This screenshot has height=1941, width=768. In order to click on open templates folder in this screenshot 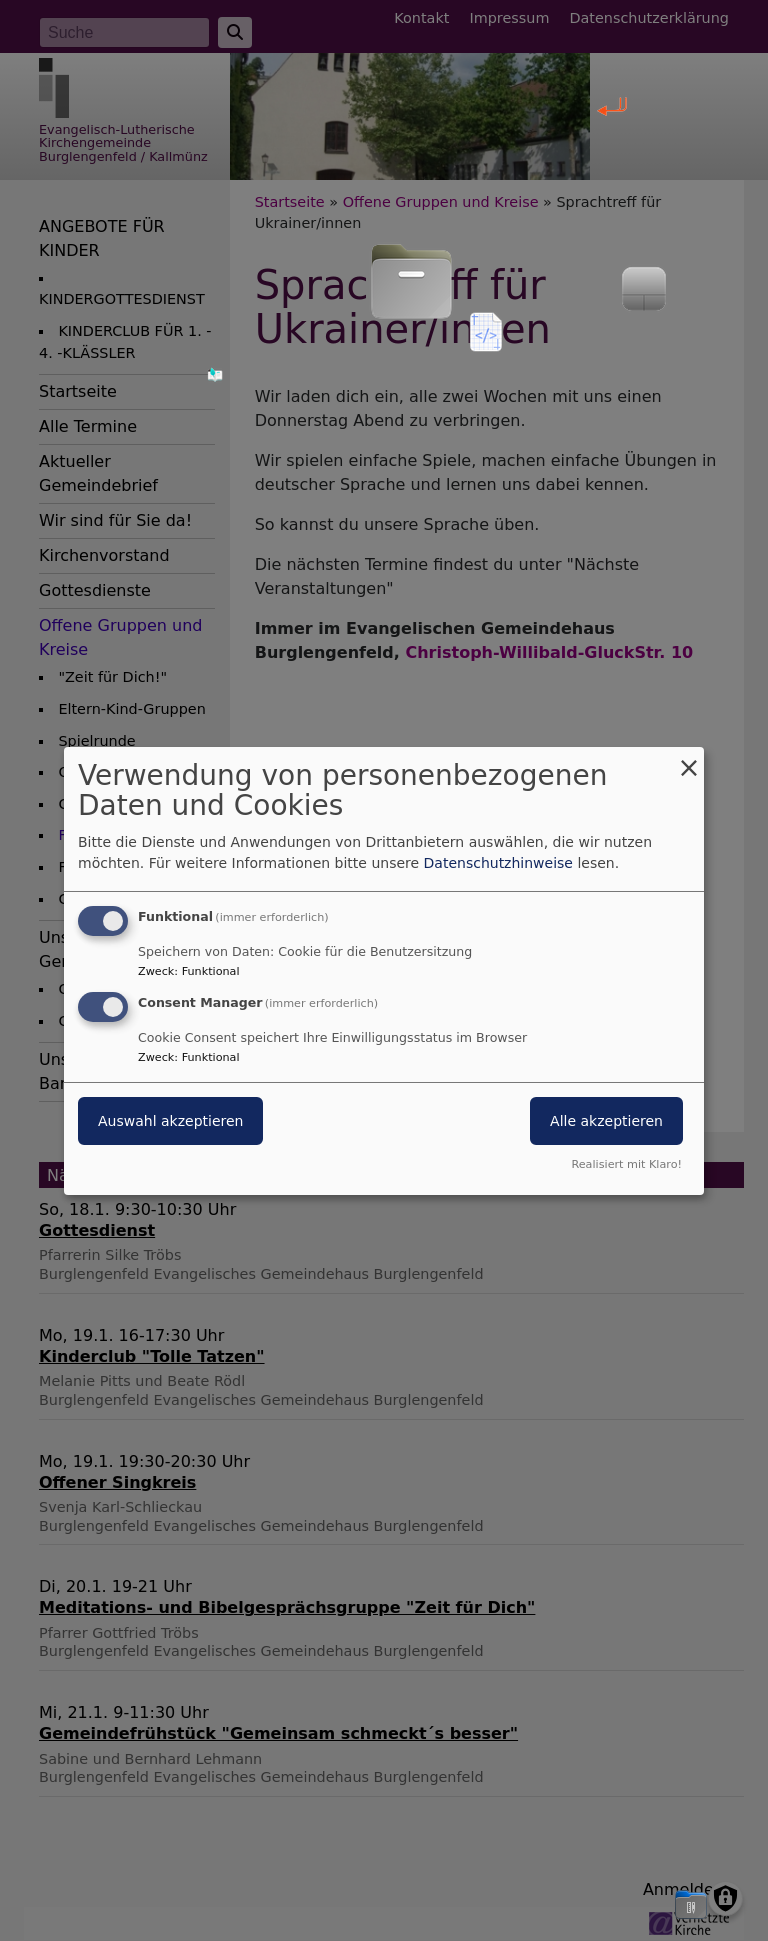, I will do `click(691, 1904)`.